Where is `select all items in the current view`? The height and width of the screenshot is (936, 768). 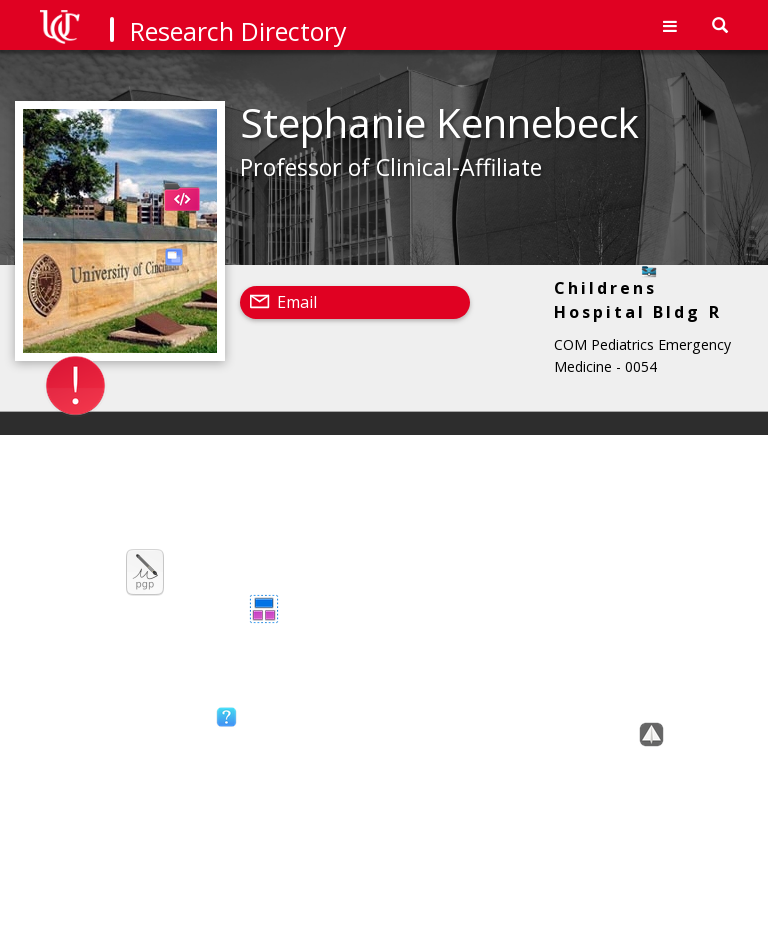 select all items in the current view is located at coordinates (264, 609).